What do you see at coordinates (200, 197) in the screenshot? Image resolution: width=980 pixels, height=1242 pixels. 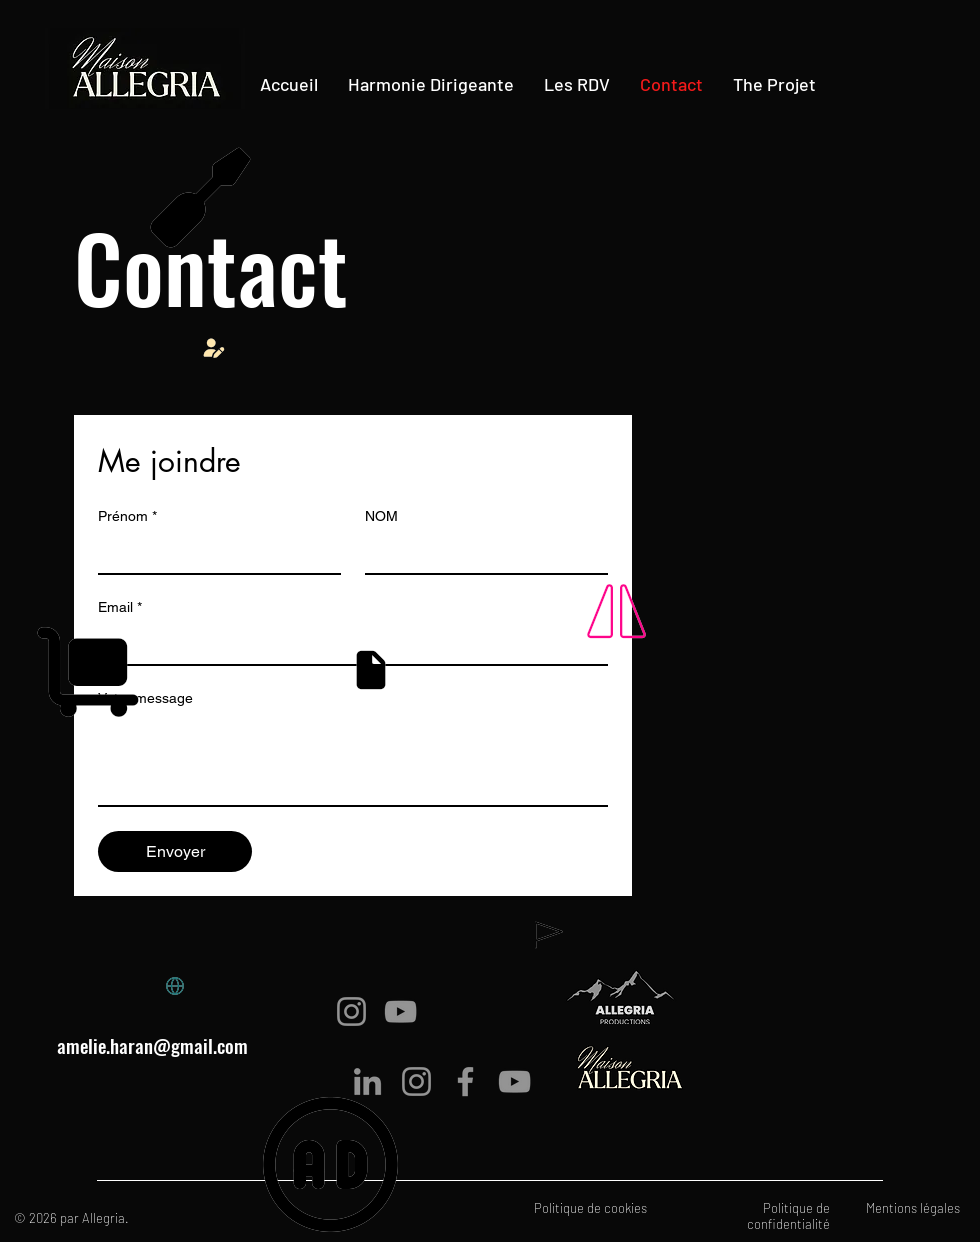 I see `access settings or configuration options` at bounding box center [200, 197].